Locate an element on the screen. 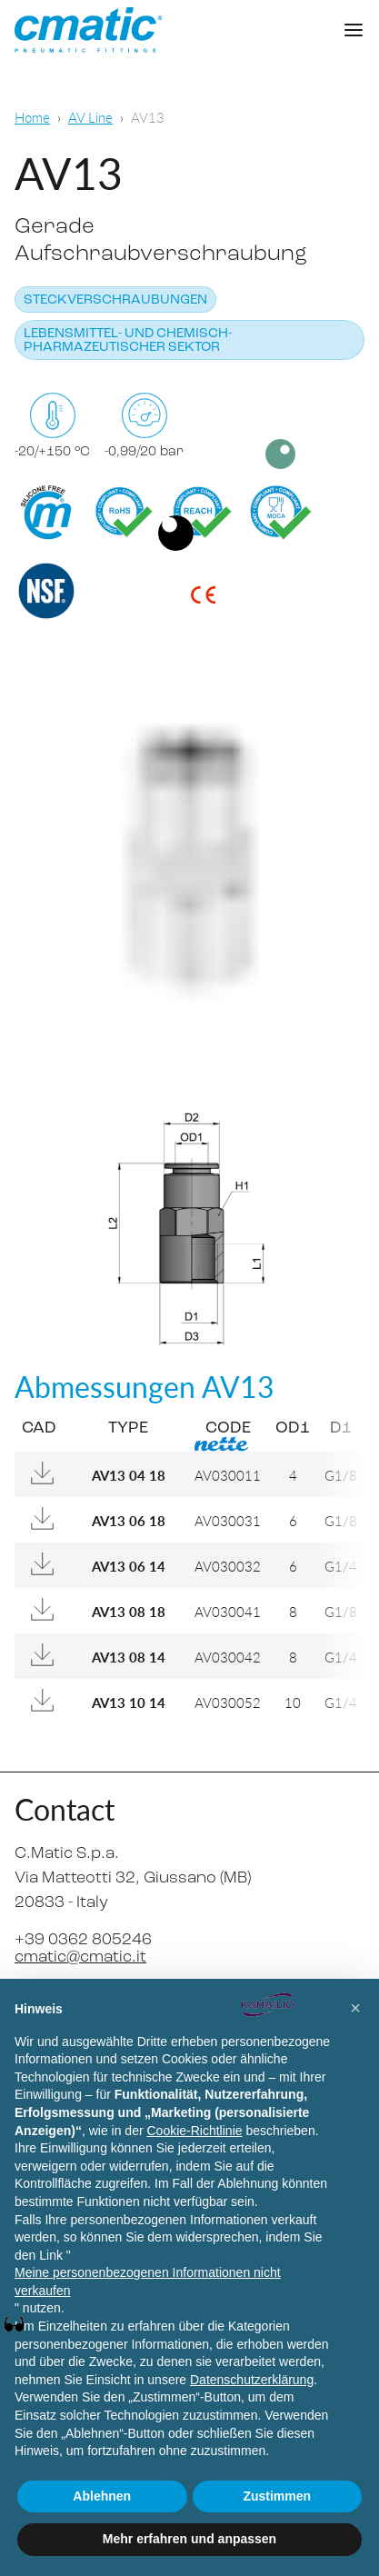 Image resolution: width=379 pixels, height=2576 pixels. nette framework logo is located at coordinates (221, 1443).